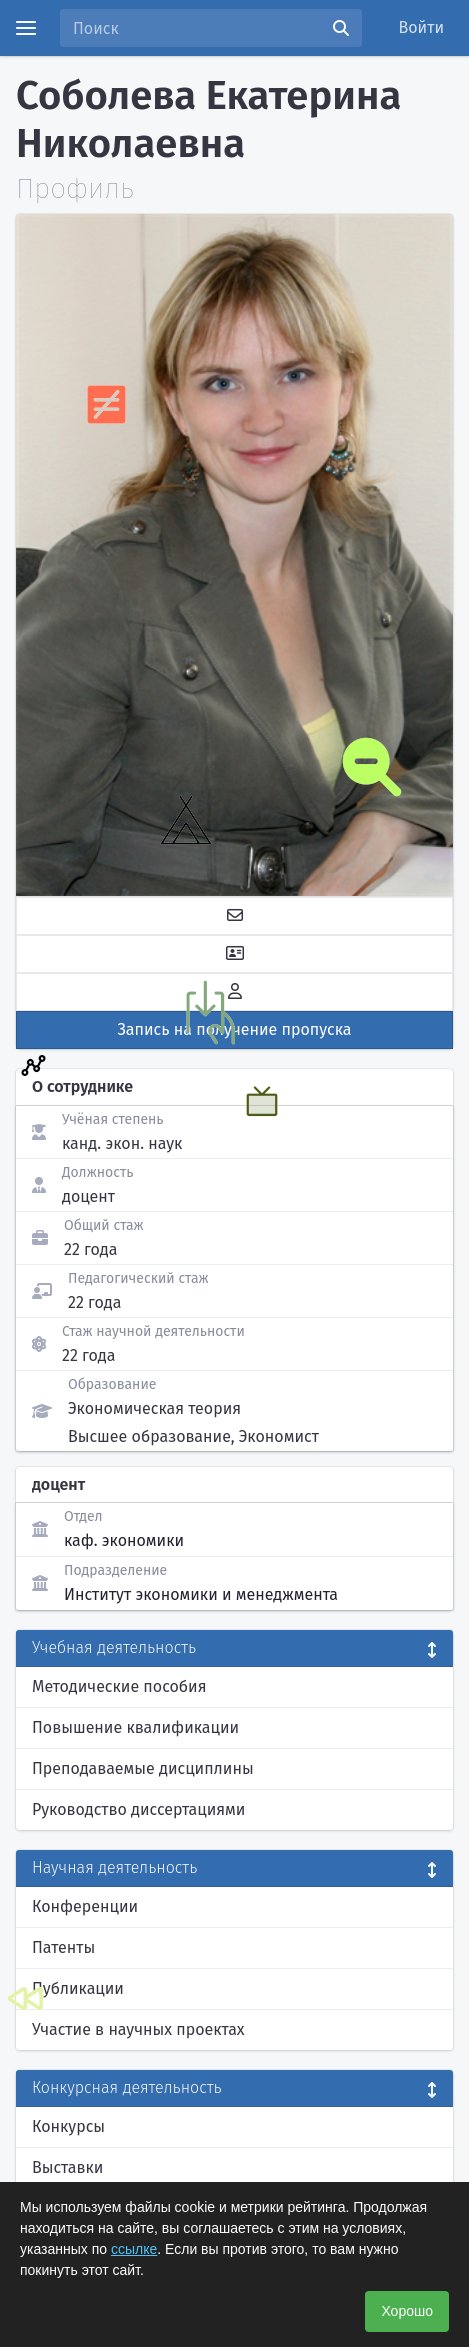  I want to click on withdraw funds or cash out, so click(207, 1012).